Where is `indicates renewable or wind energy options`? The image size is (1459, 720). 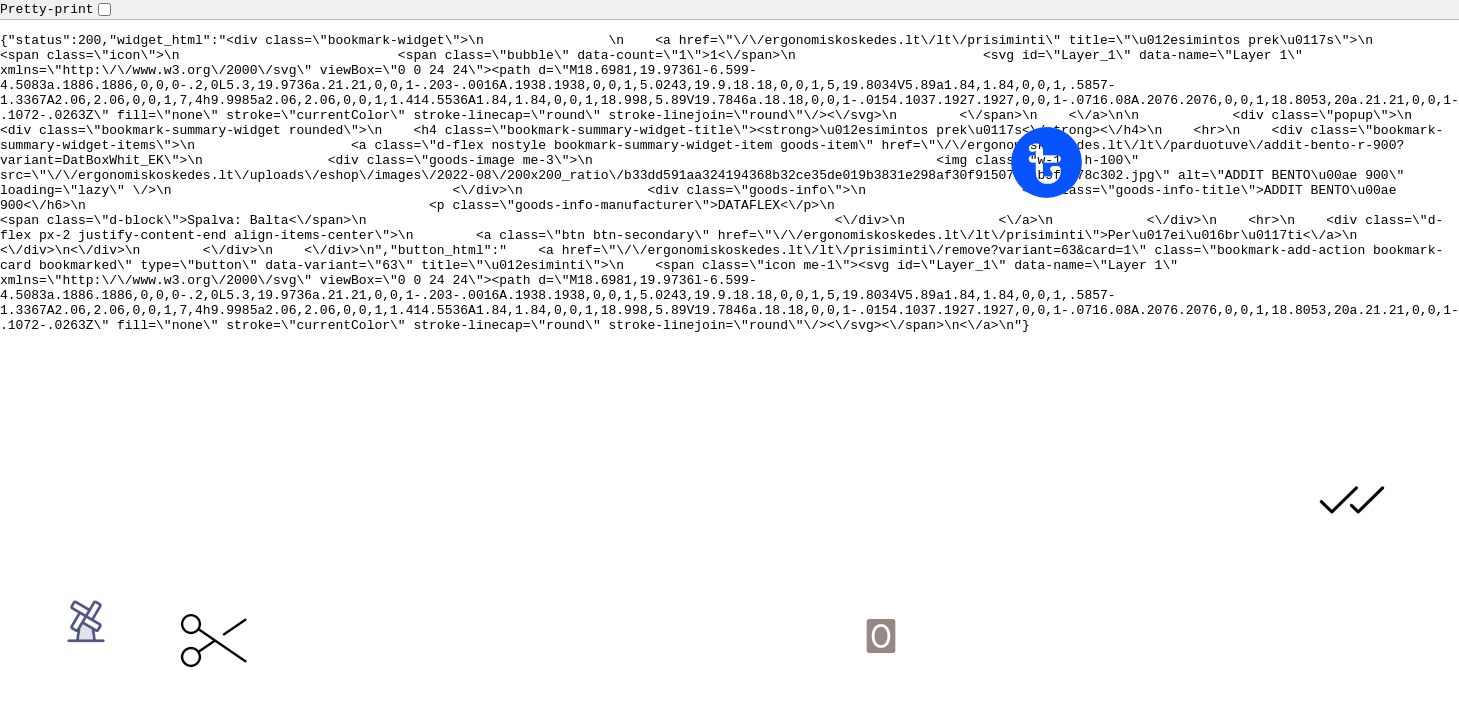 indicates renewable or wind energy options is located at coordinates (86, 622).